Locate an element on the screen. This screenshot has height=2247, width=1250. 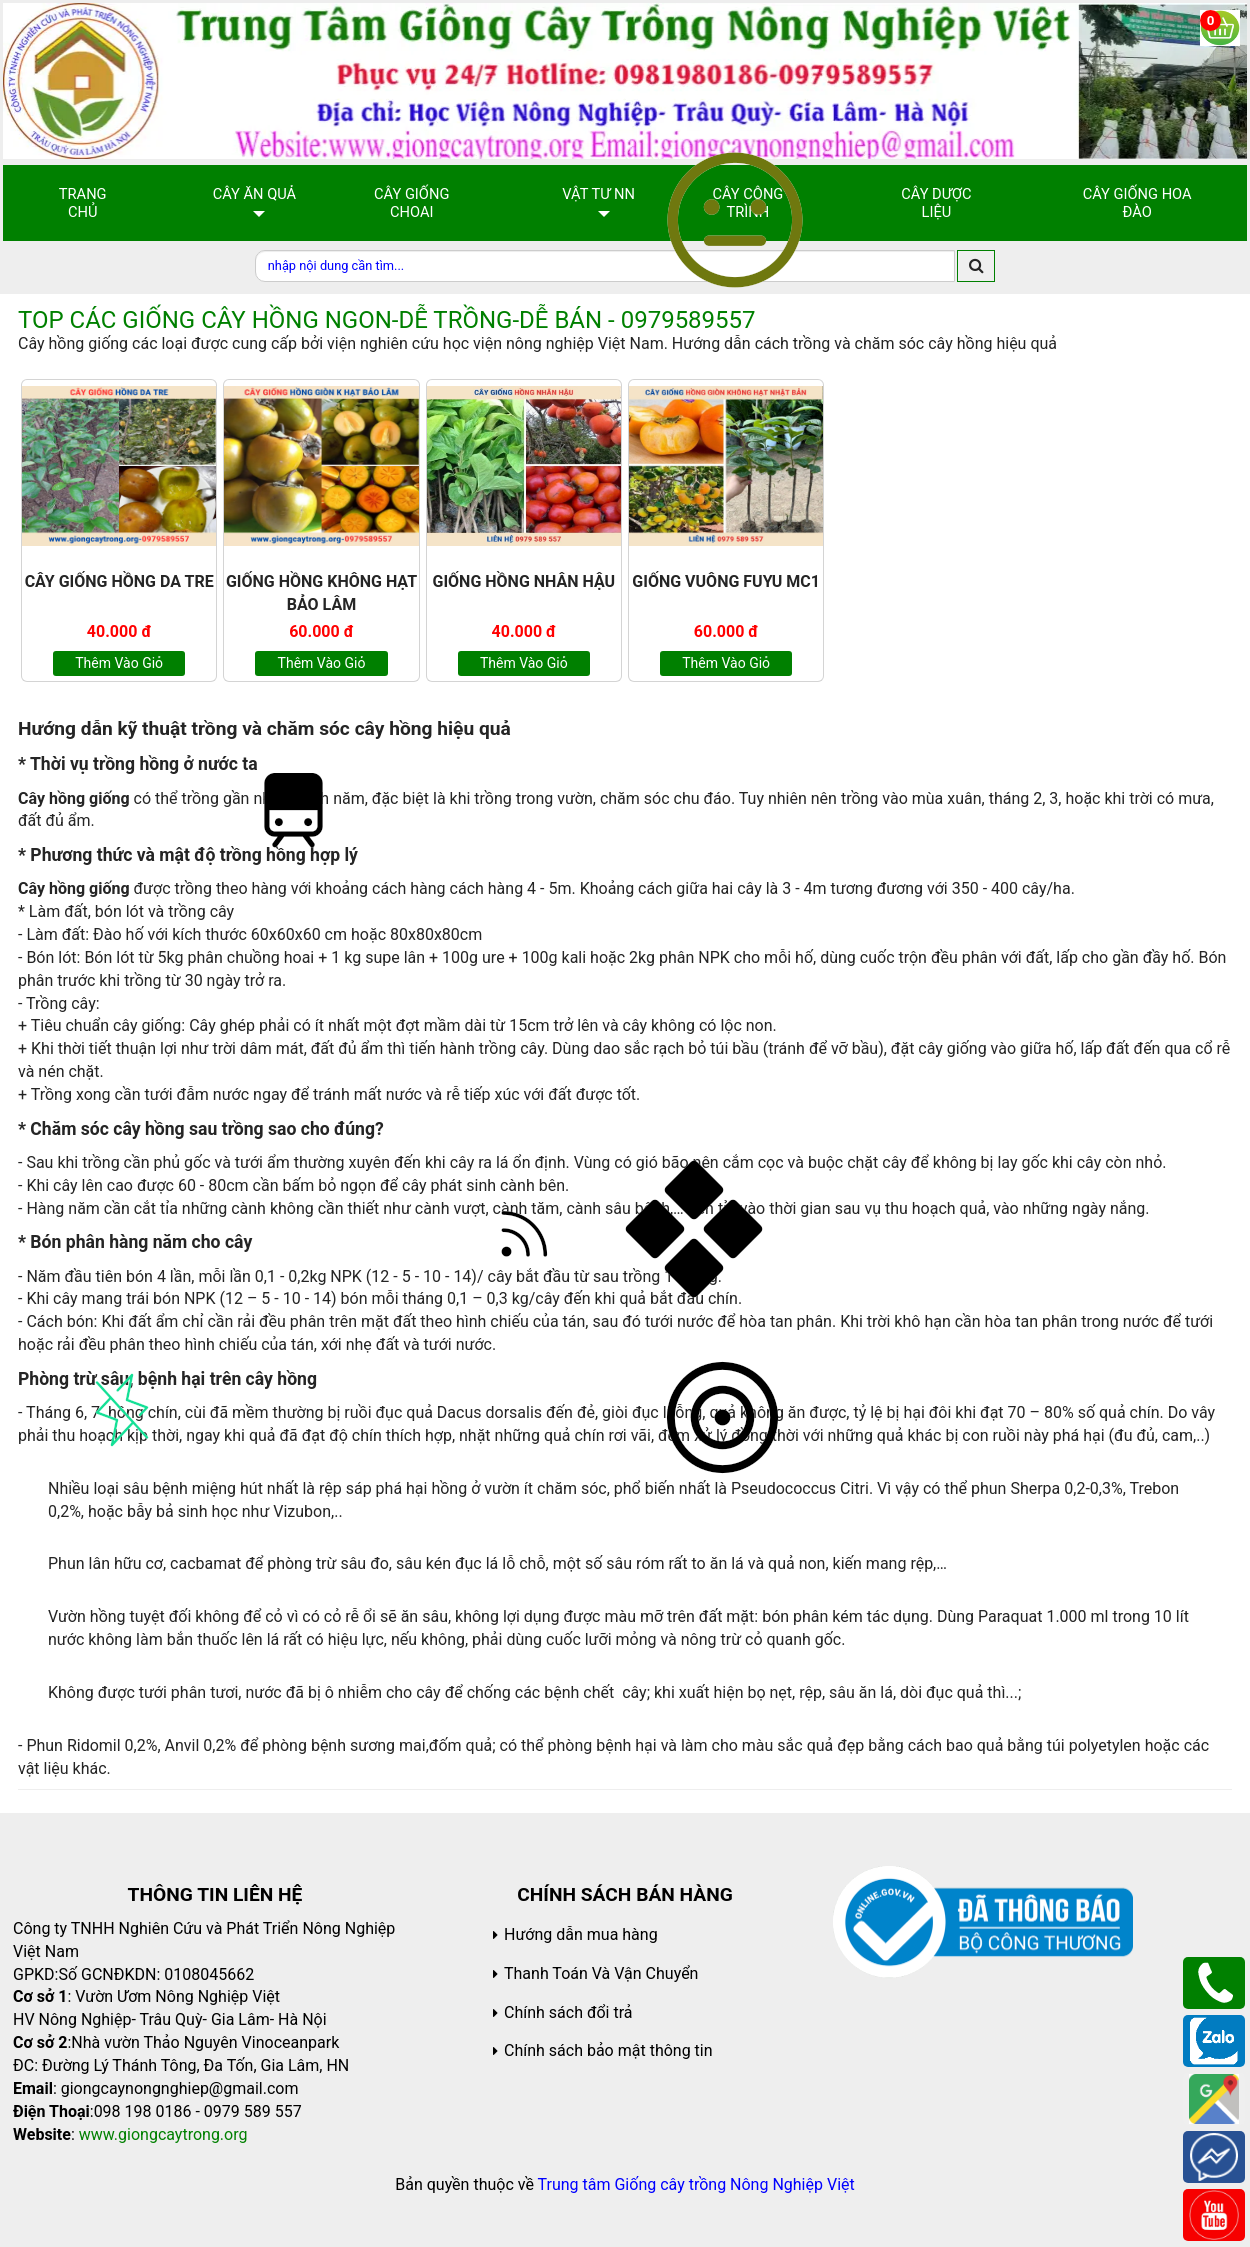
access app dashboard or home screen is located at coordinates (694, 1229).